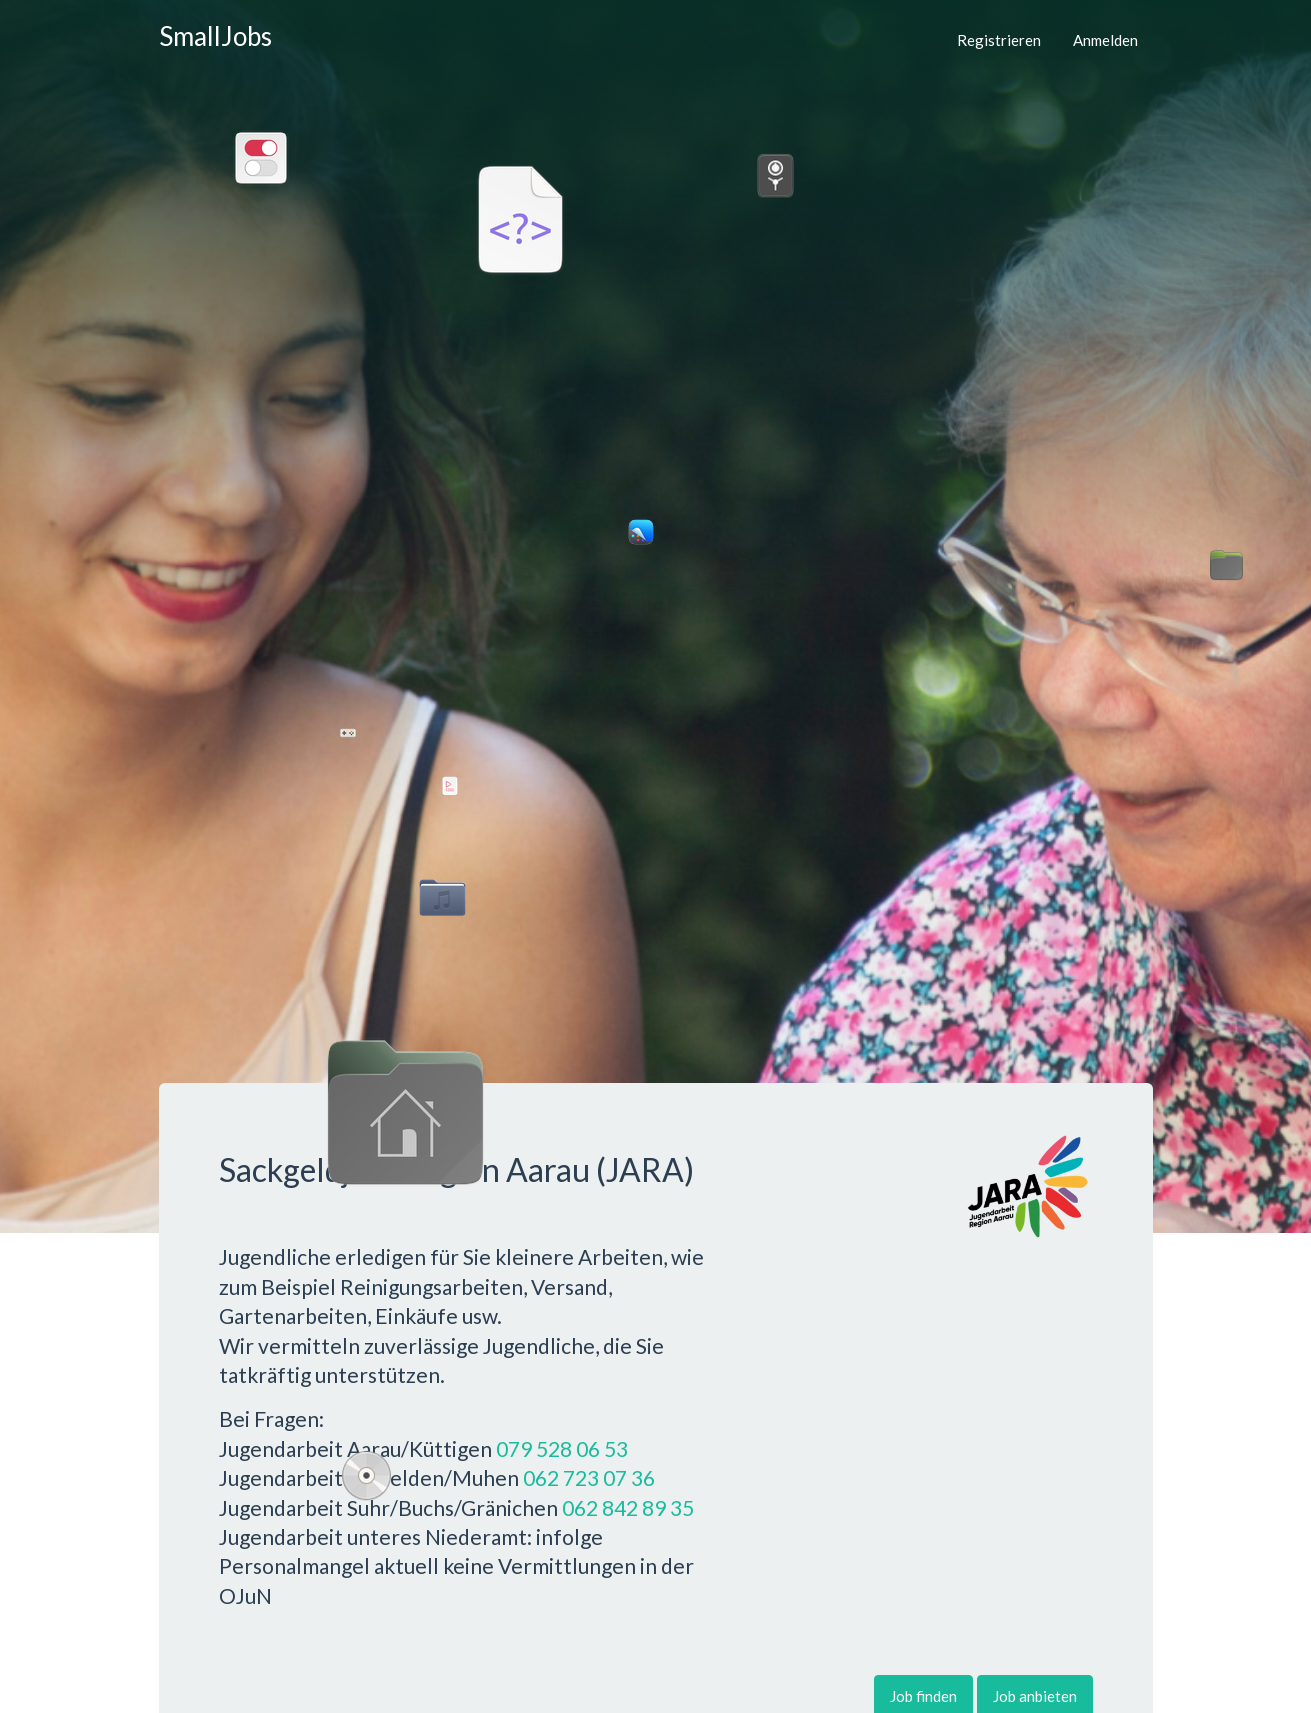  Describe the element at coordinates (348, 733) in the screenshot. I see `indicates a connected game controller` at that location.